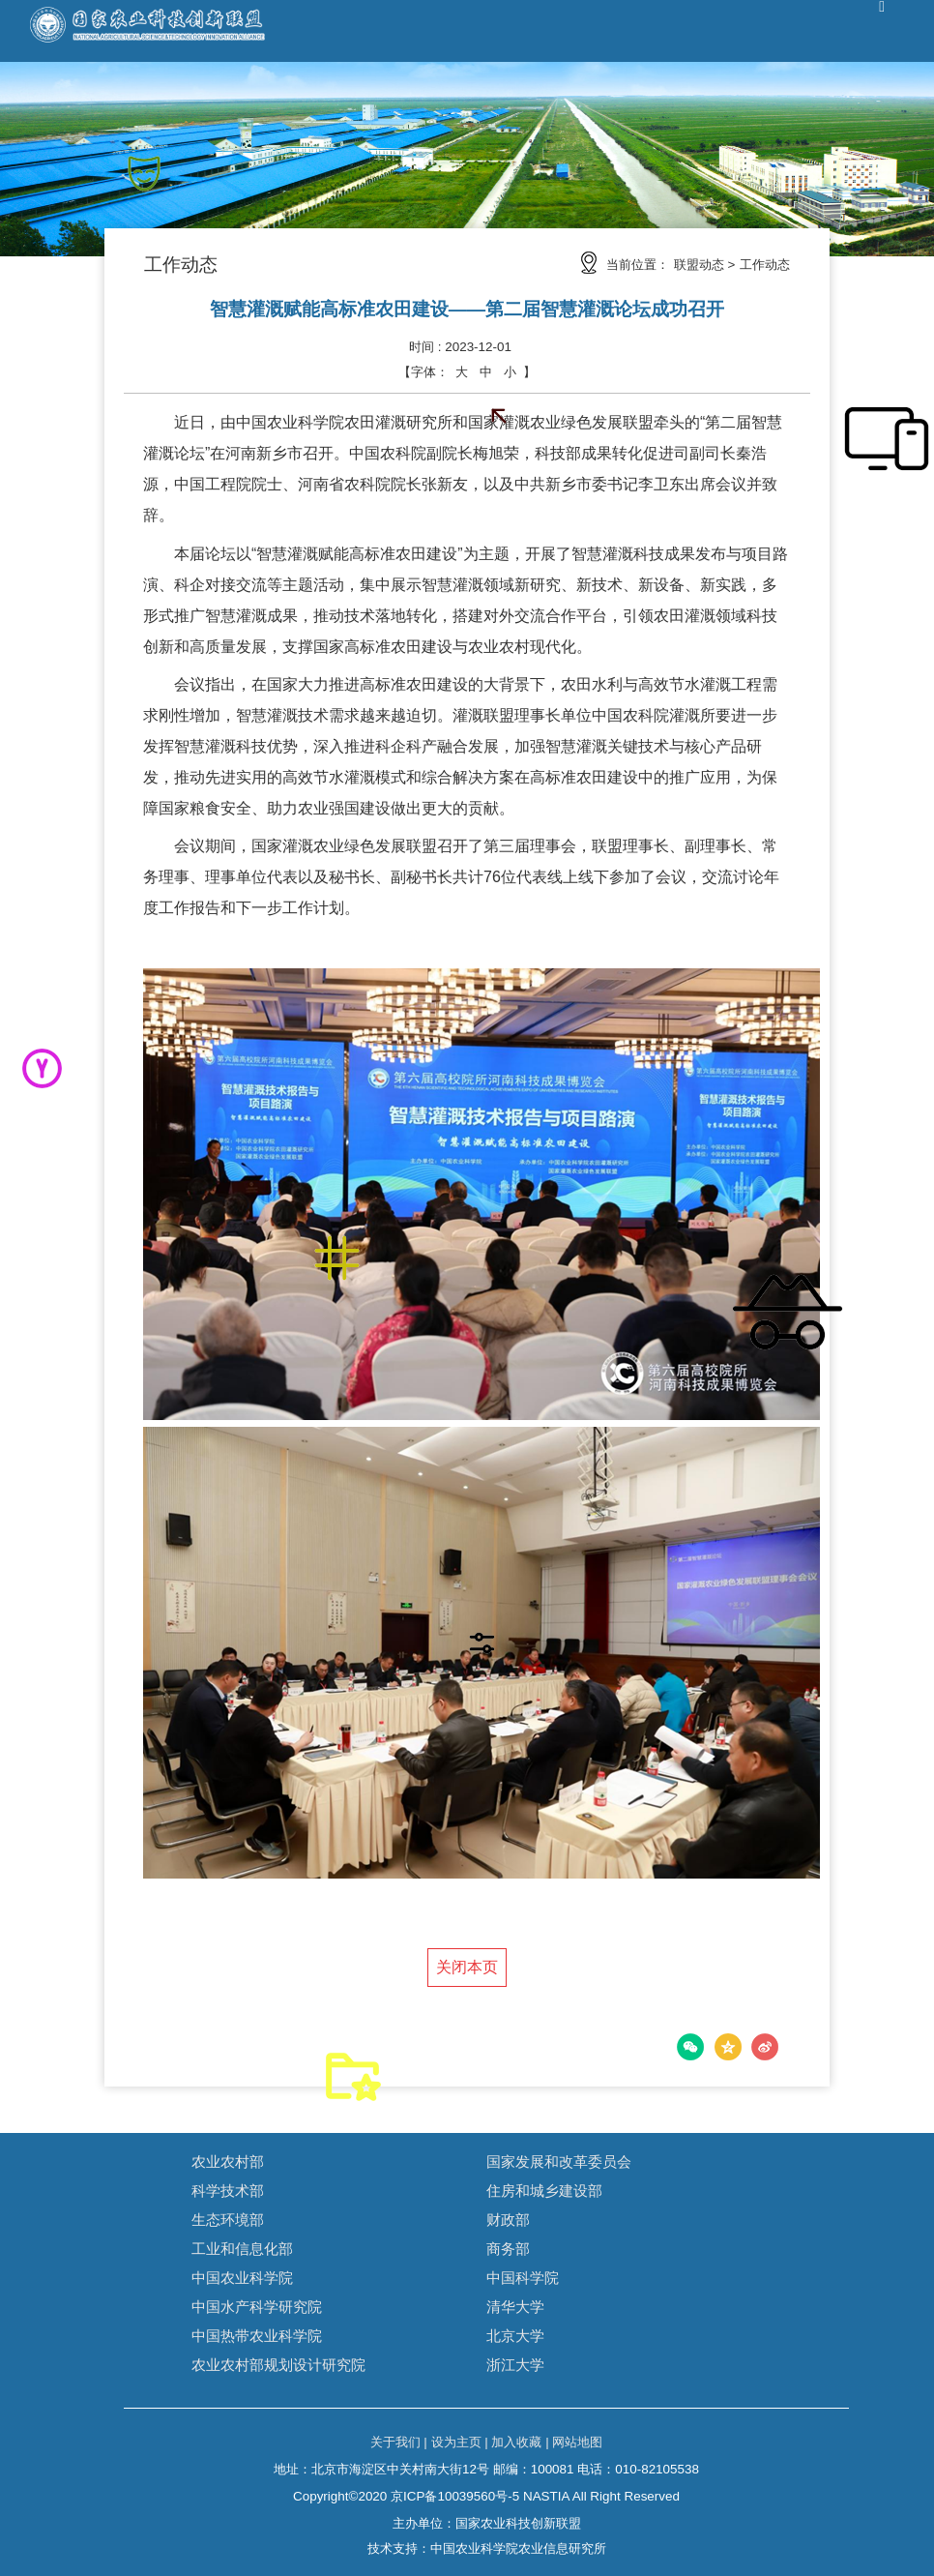  What do you see at coordinates (336, 1258) in the screenshot?
I see `add or view hashtags` at bounding box center [336, 1258].